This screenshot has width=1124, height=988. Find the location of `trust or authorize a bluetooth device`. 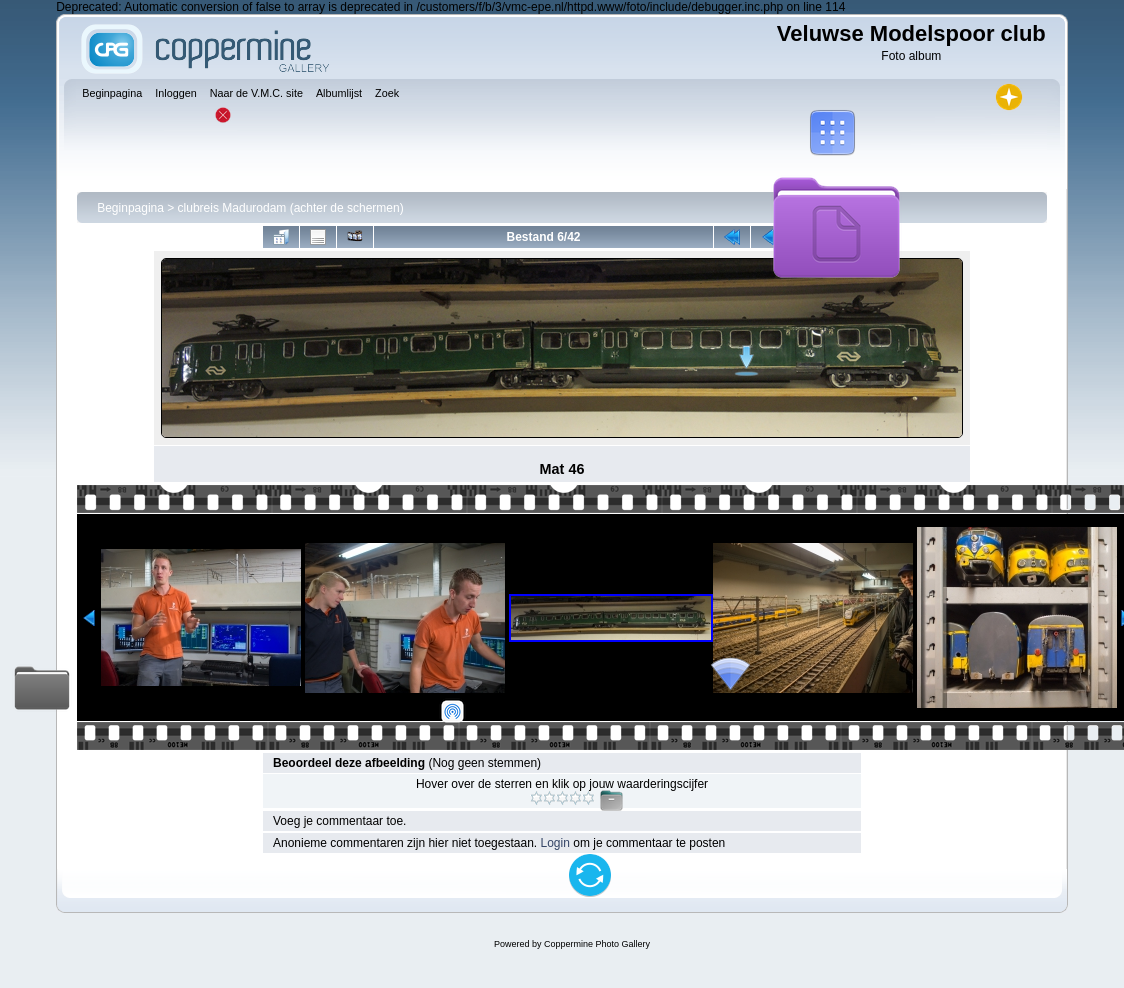

trust or authorize a bluetooth device is located at coordinates (1009, 97).